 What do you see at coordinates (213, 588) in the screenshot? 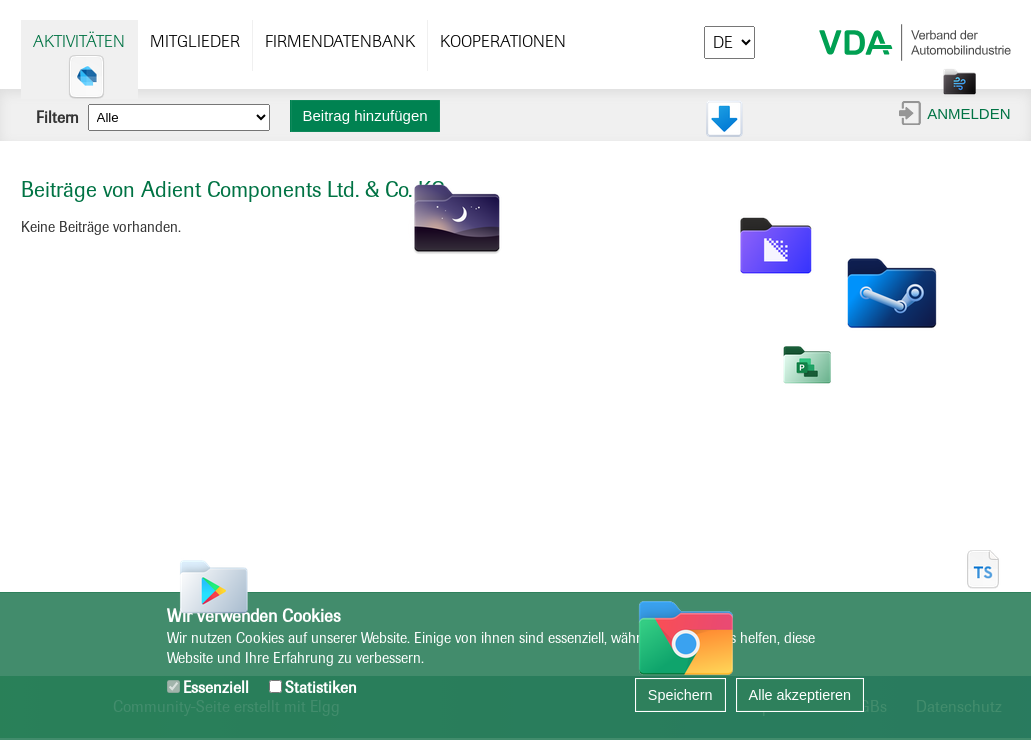
I see `open folder containing google play store downloads` at bounding box center [213, 588].